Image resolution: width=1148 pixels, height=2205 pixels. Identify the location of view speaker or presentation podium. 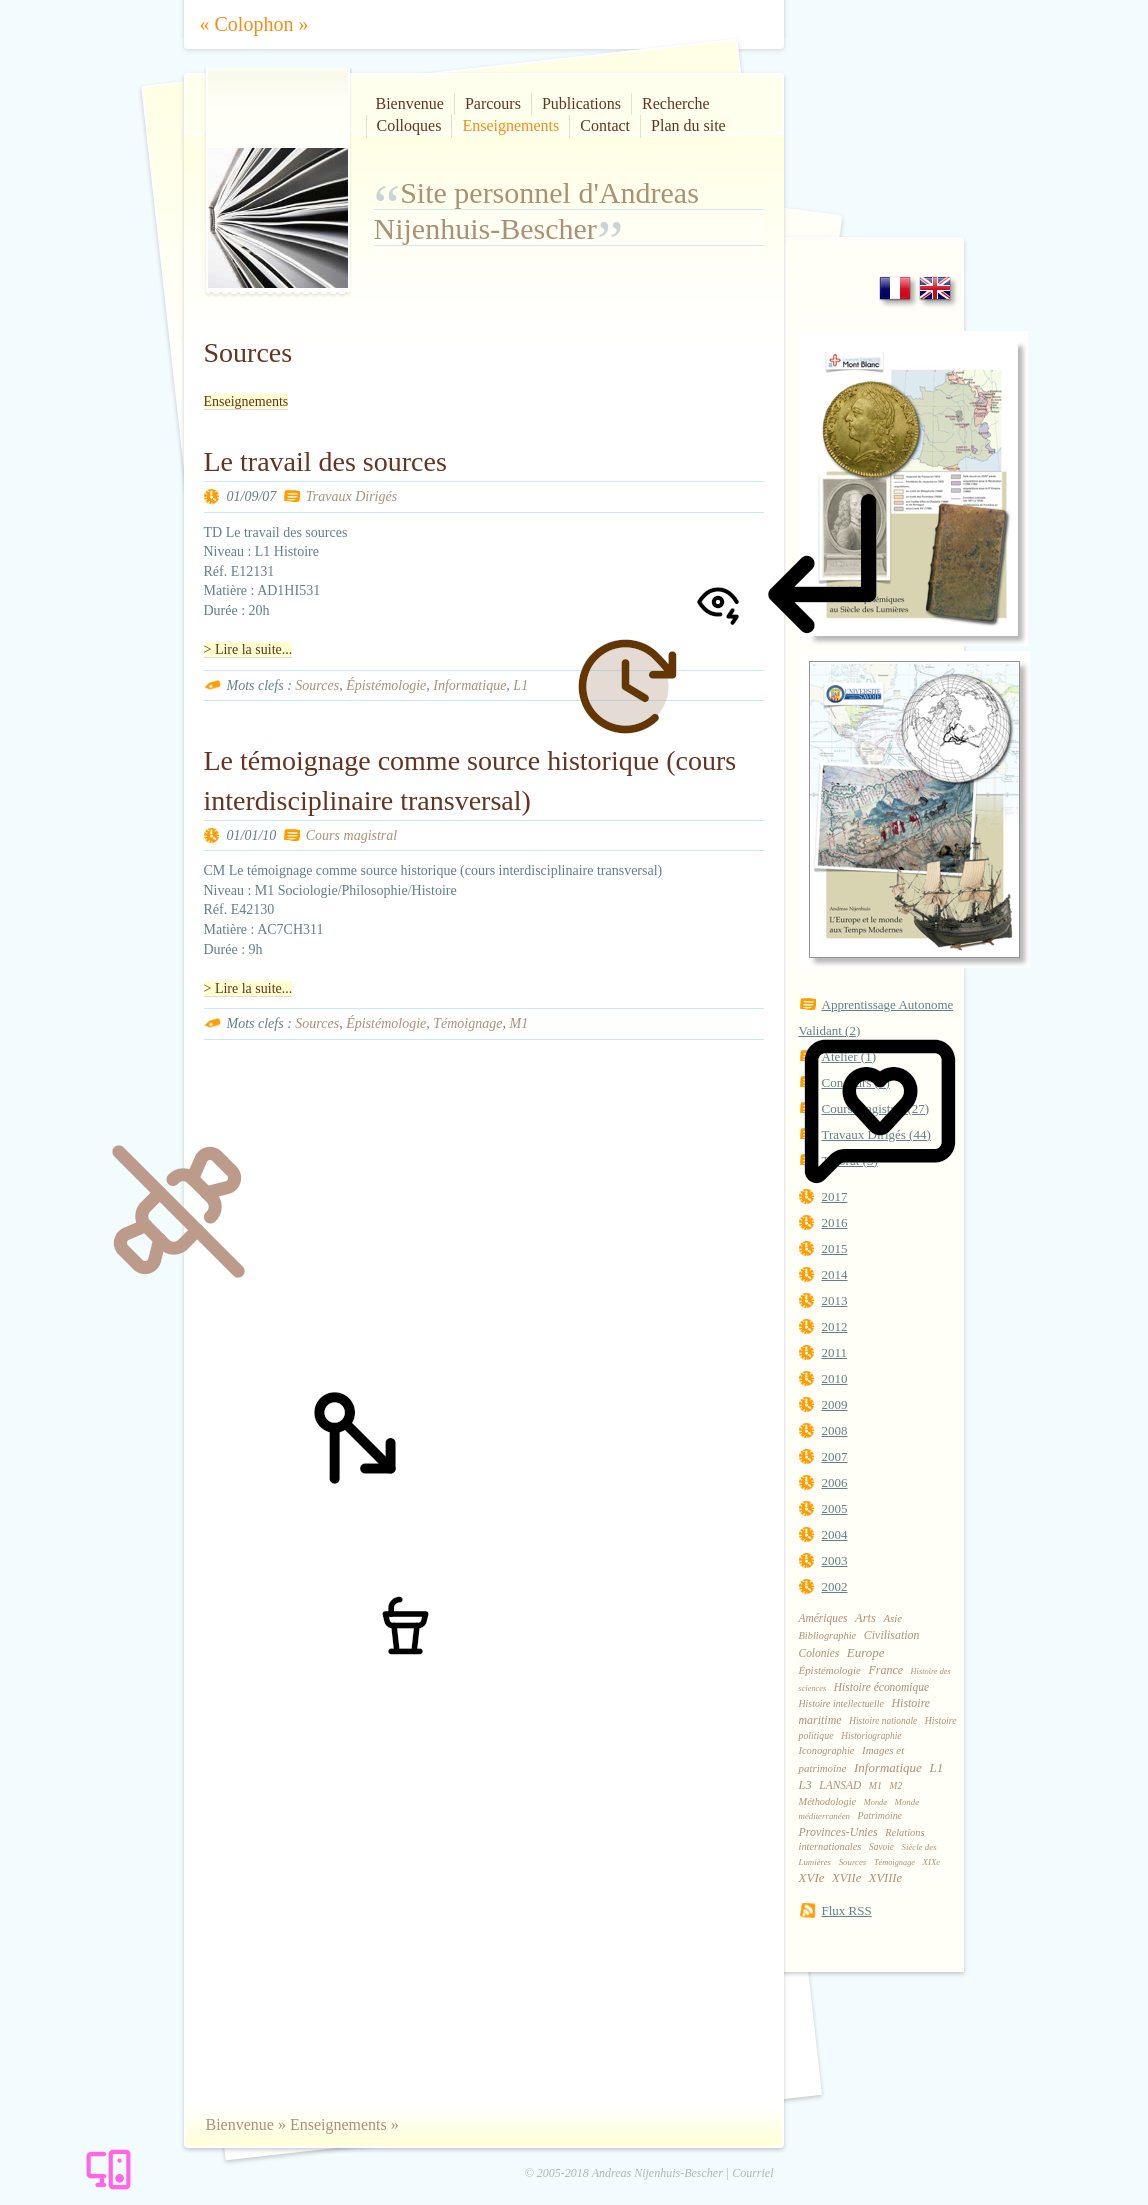
(405, 1625).